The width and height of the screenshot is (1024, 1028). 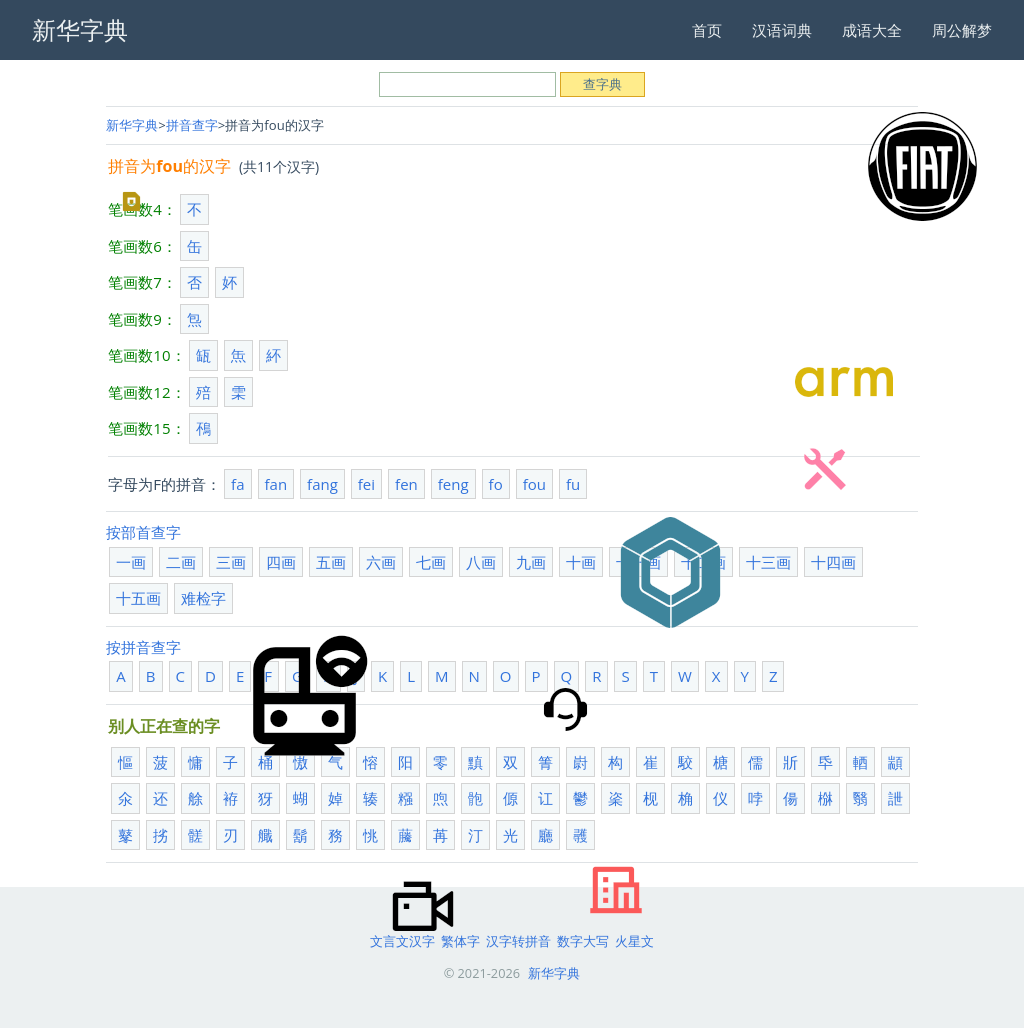 I want to click on Arm company logo, so click(x=844, y=382).